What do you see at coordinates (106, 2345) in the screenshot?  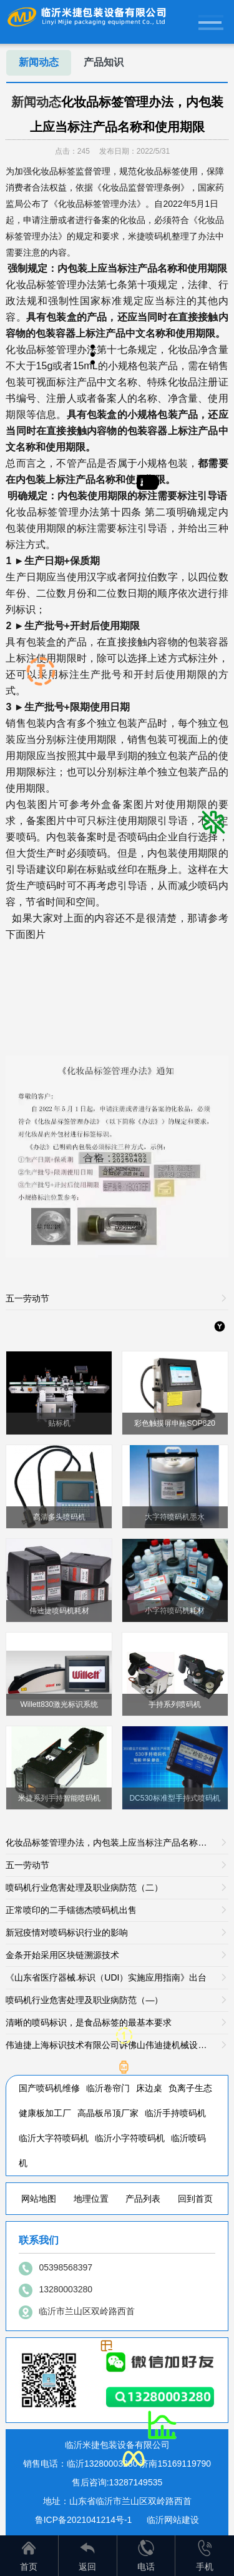 I see `remove a row or column from a table` at bounding box center [106, 2345].